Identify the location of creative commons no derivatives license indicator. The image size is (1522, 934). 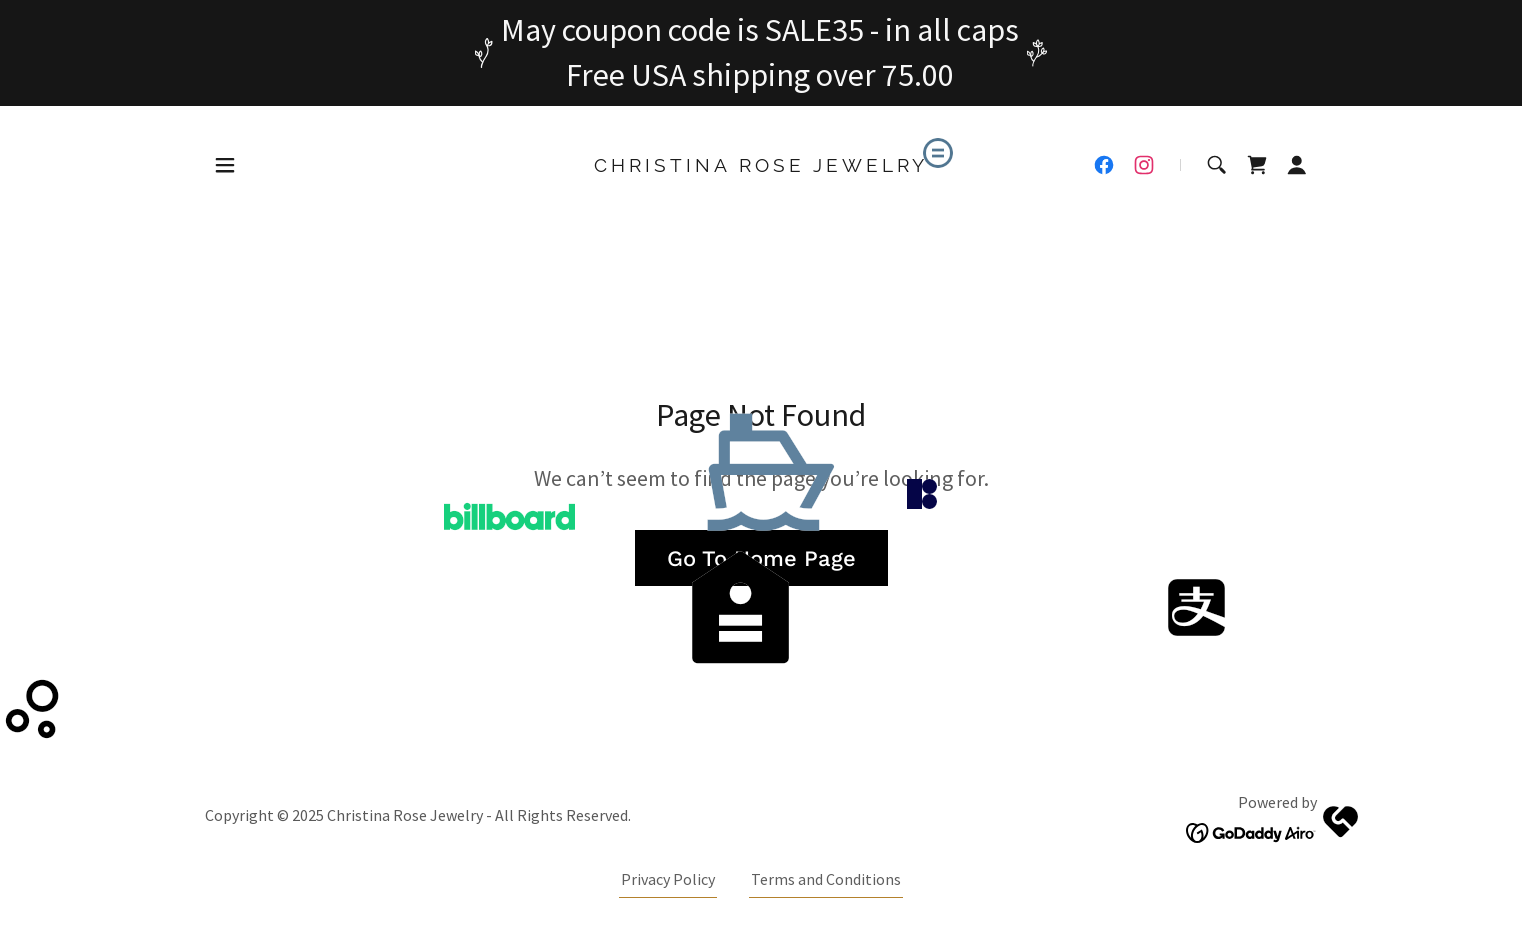
(938, 153).